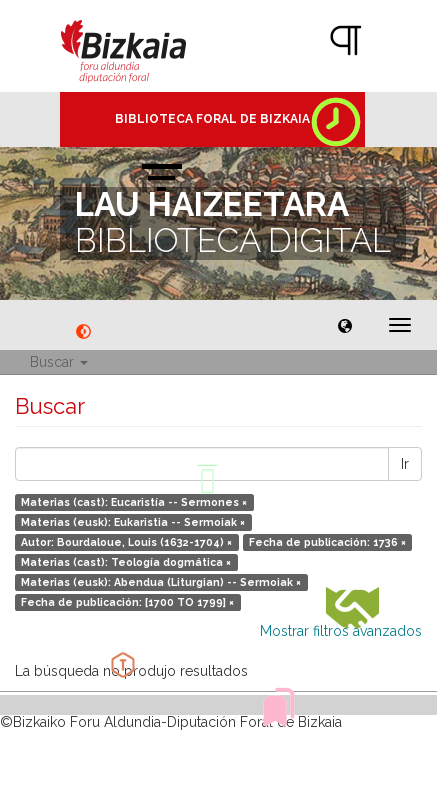  Describe the element at coordinates (83, 331) in the screenshot. I see `toggle invert colors mode` at that location.